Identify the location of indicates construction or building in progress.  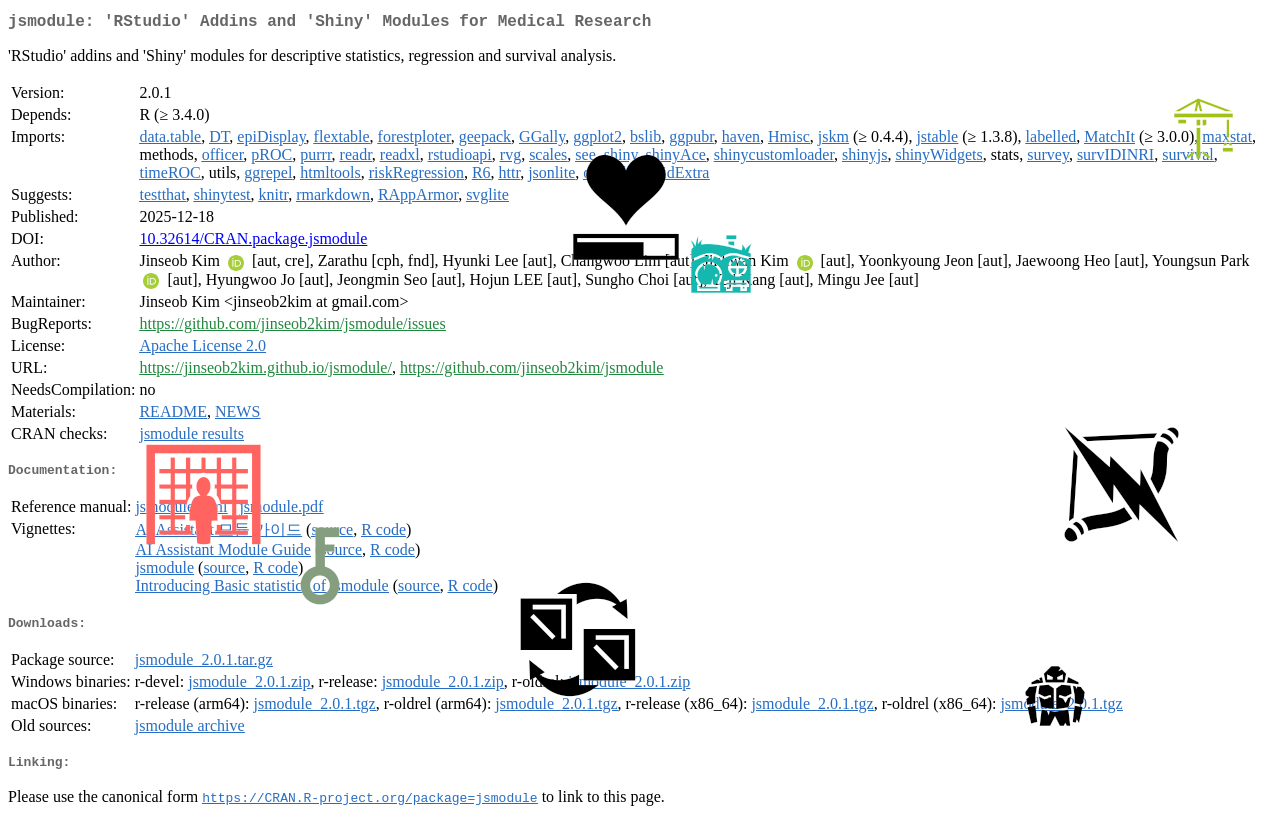
(1203, 128).